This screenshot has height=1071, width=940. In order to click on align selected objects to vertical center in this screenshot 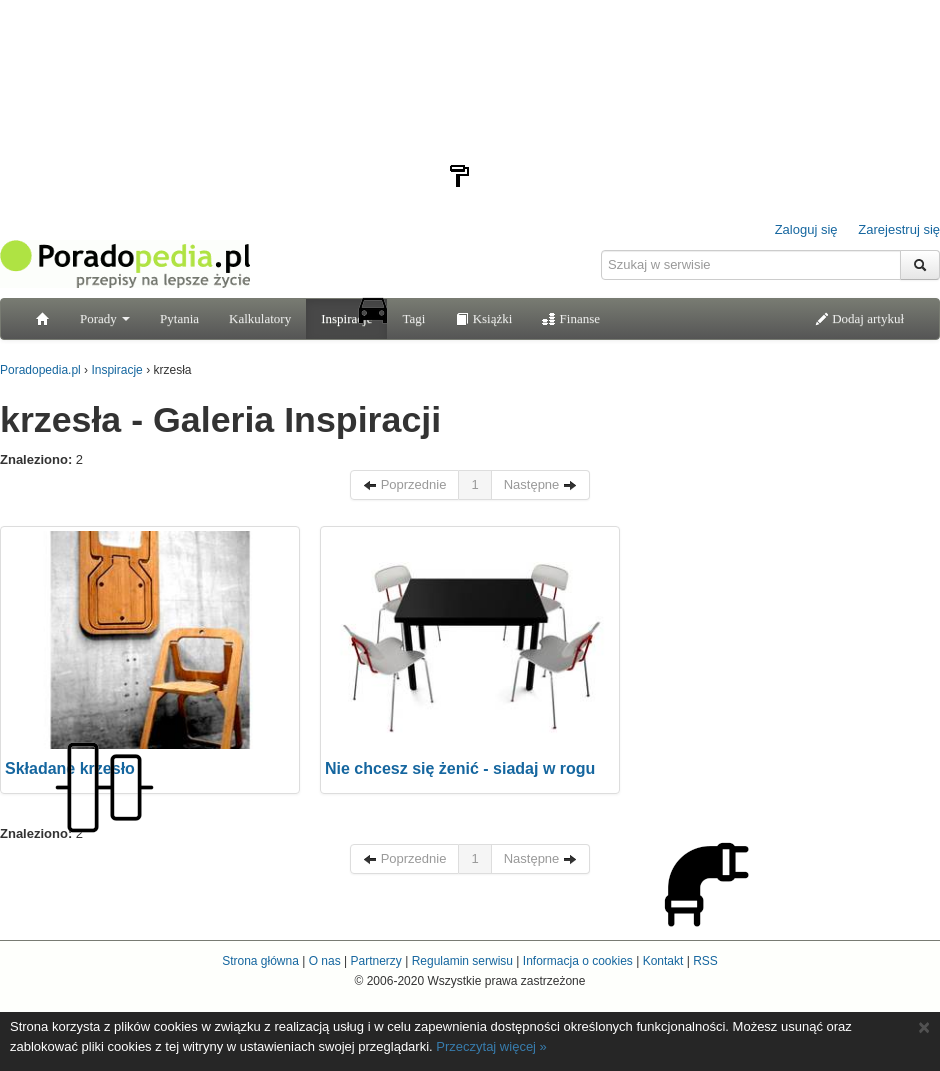, I will do `click(104, 787)`.